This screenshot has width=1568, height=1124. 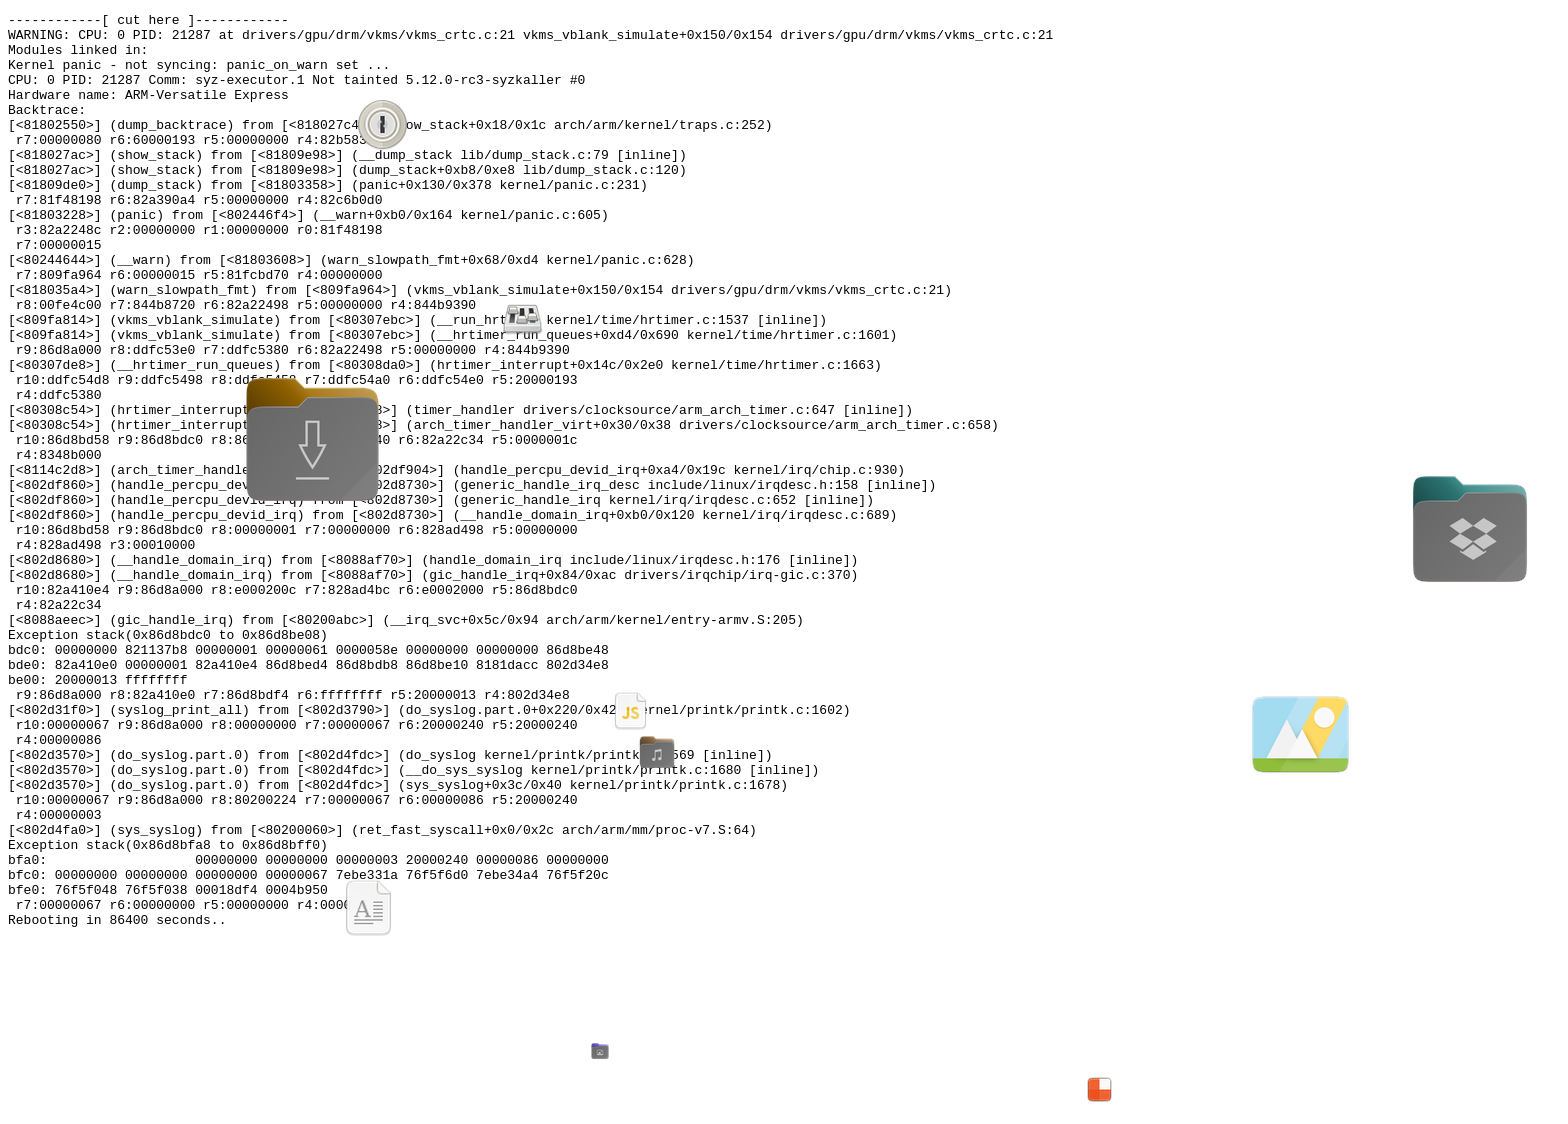 What do you see at coordinates (312, 439) in the screenshot?
I see `open downloads folder` at bounding box center [312, 439].